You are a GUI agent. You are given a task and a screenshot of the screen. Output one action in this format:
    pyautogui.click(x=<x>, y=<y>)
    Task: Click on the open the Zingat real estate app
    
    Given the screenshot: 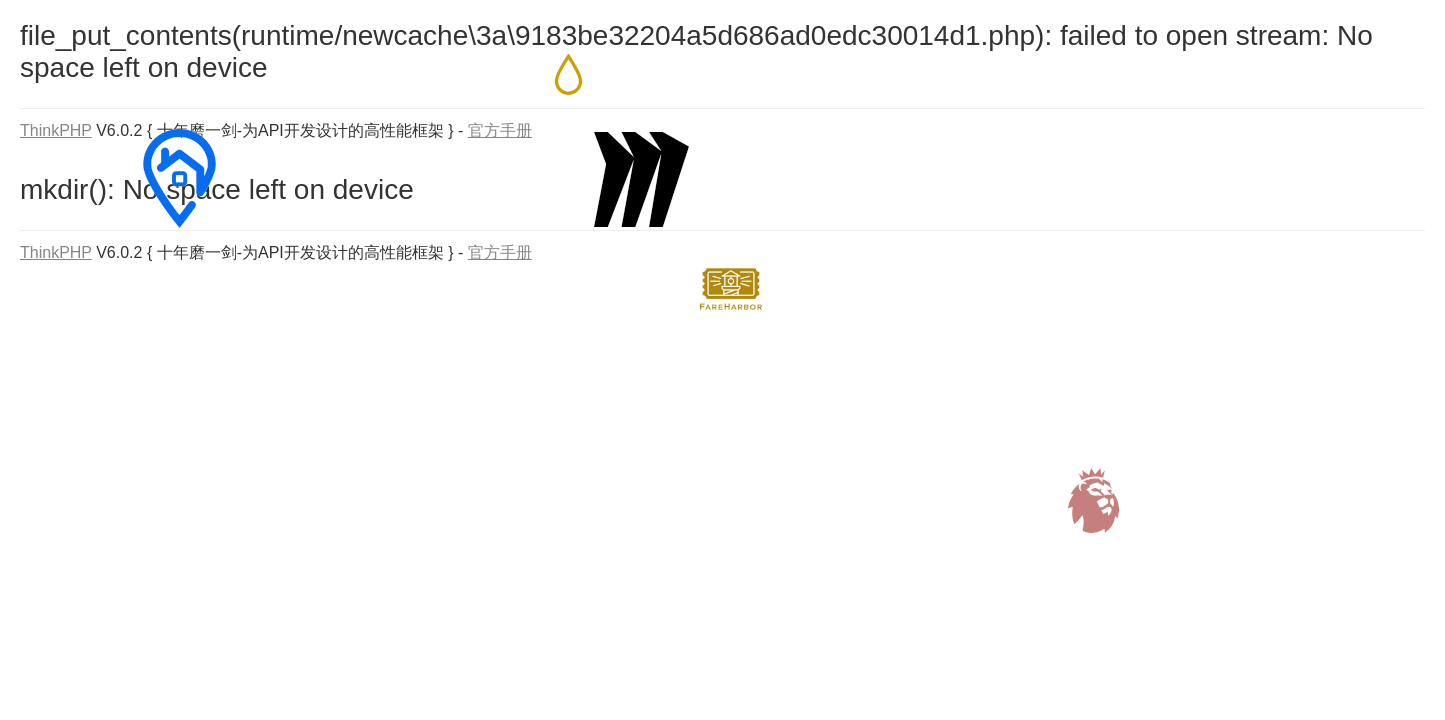 What is the action you would take?
    pyautogui.click(x=179, y=178)
    